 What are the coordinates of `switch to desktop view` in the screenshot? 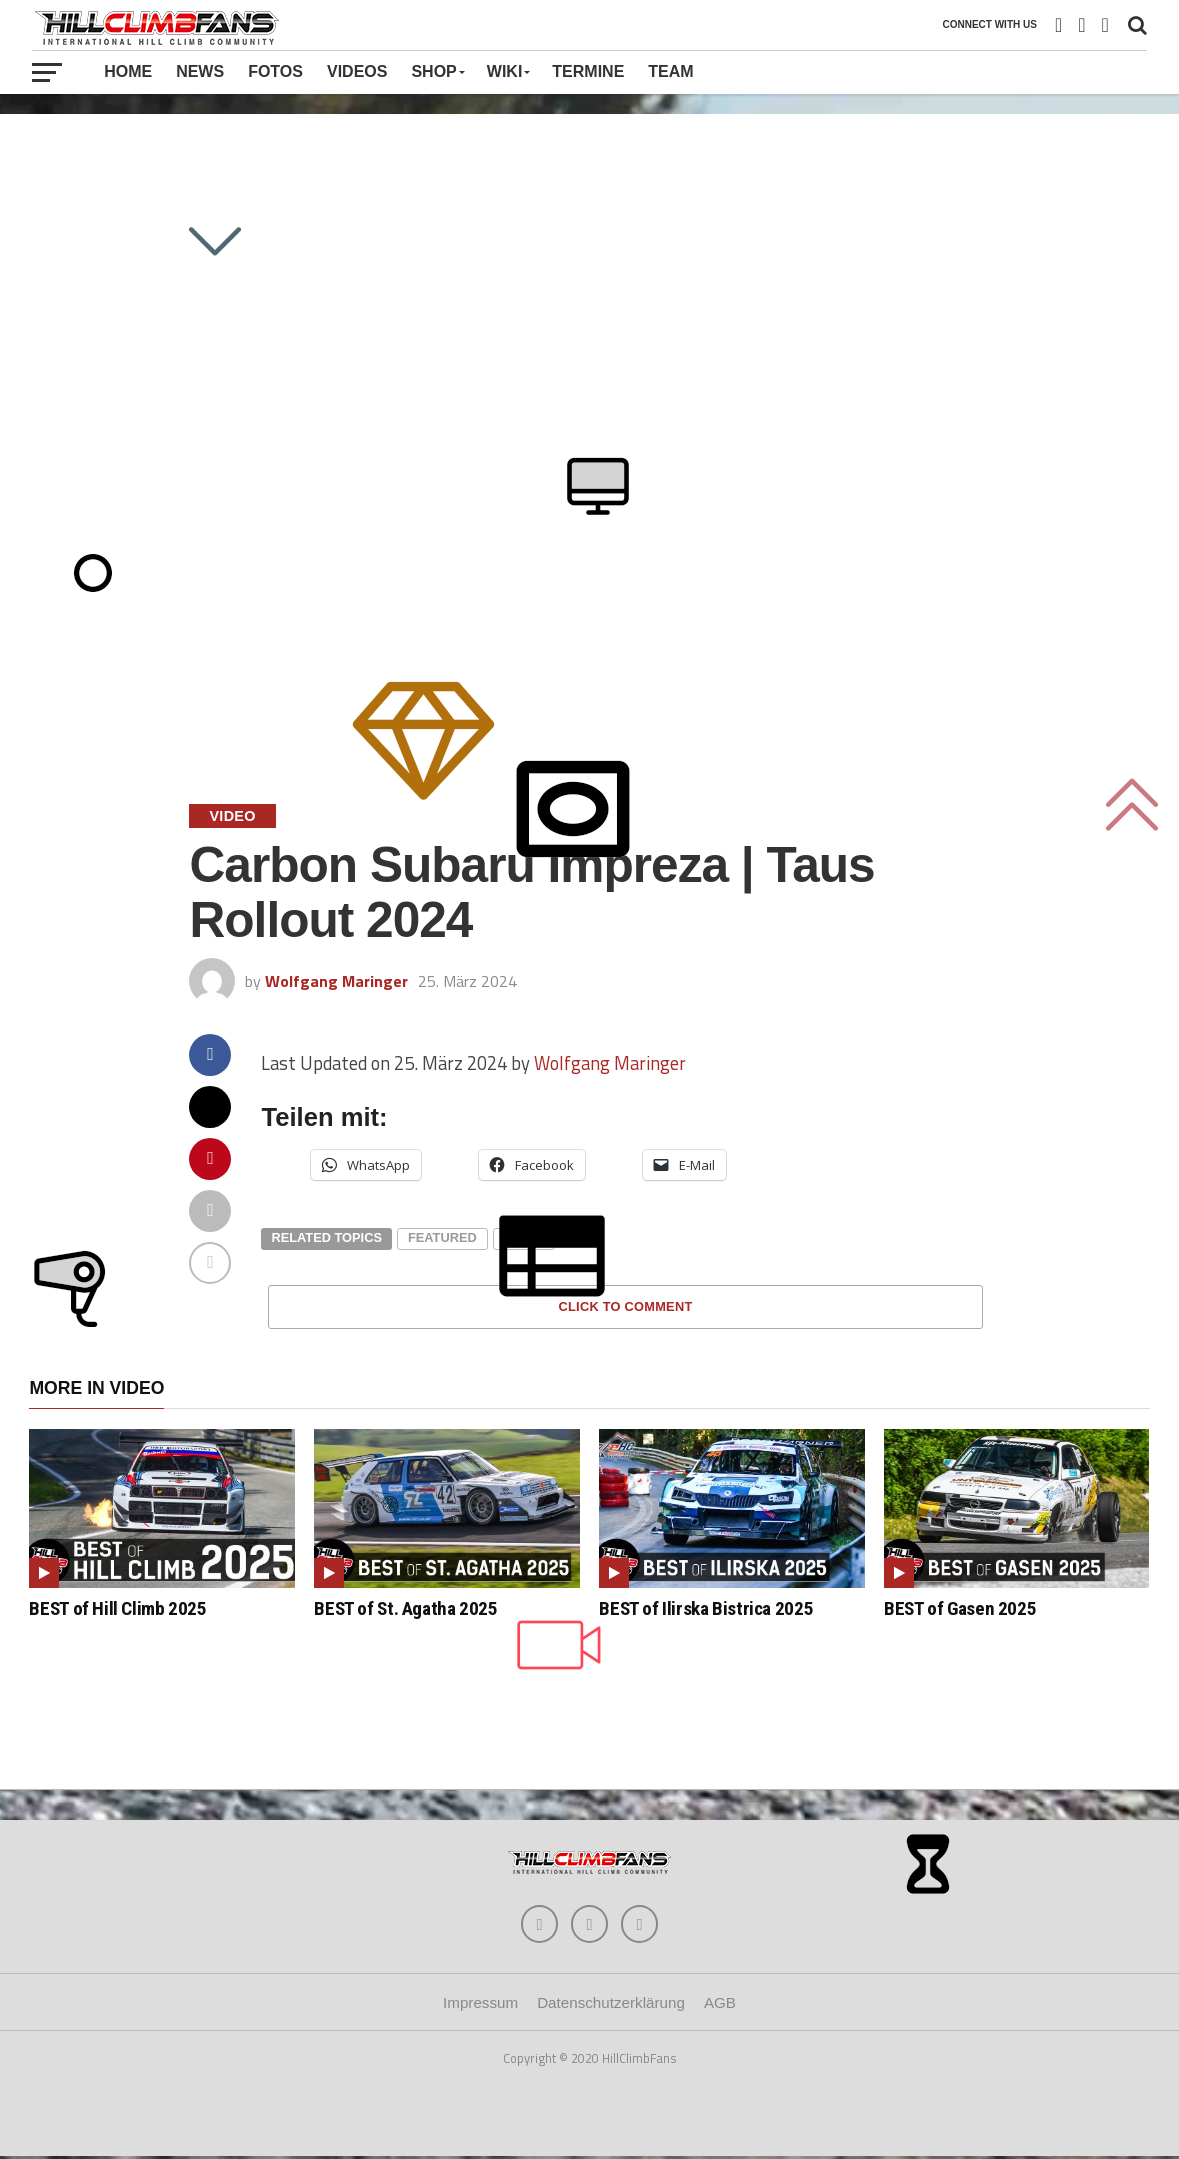 It's located at (598, 484).